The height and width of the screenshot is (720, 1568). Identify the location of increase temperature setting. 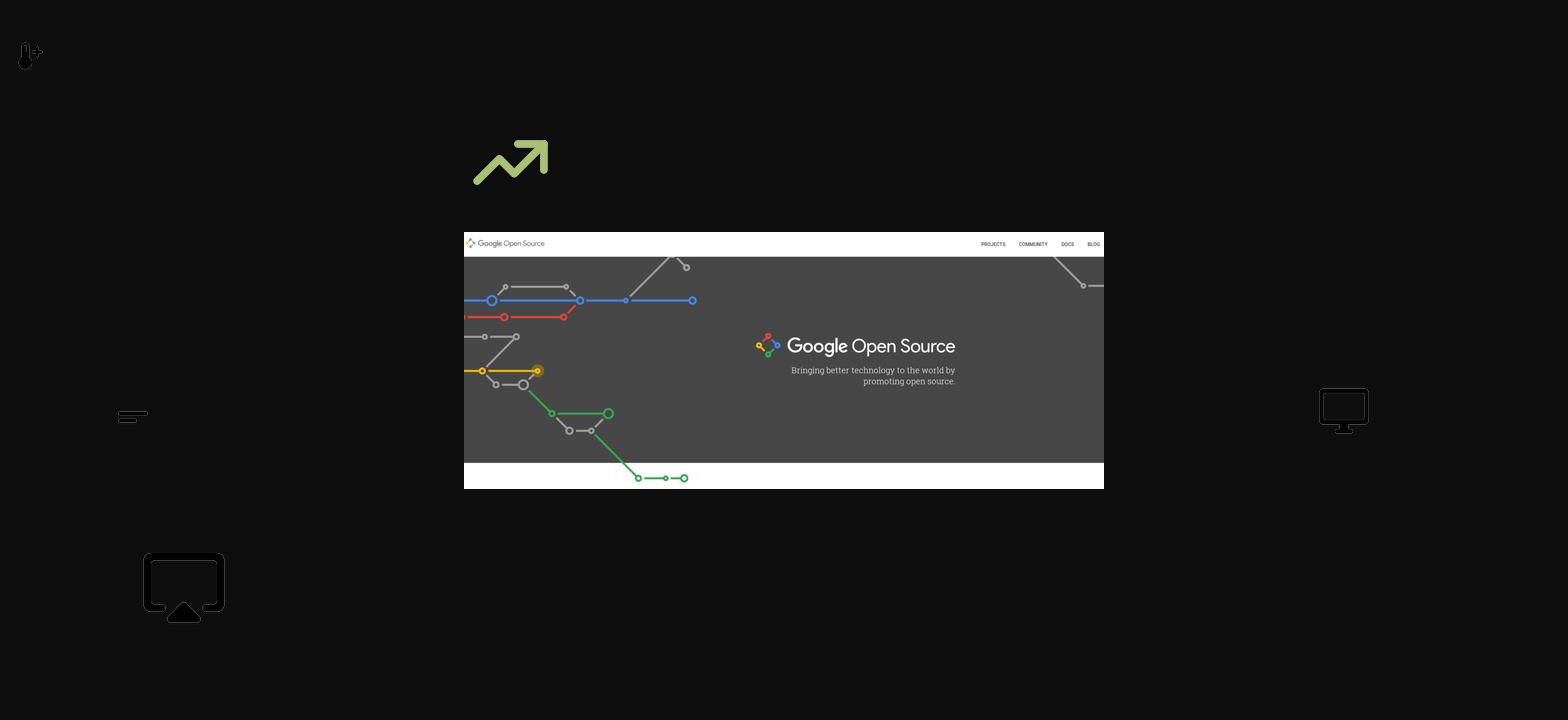
(28, 56).